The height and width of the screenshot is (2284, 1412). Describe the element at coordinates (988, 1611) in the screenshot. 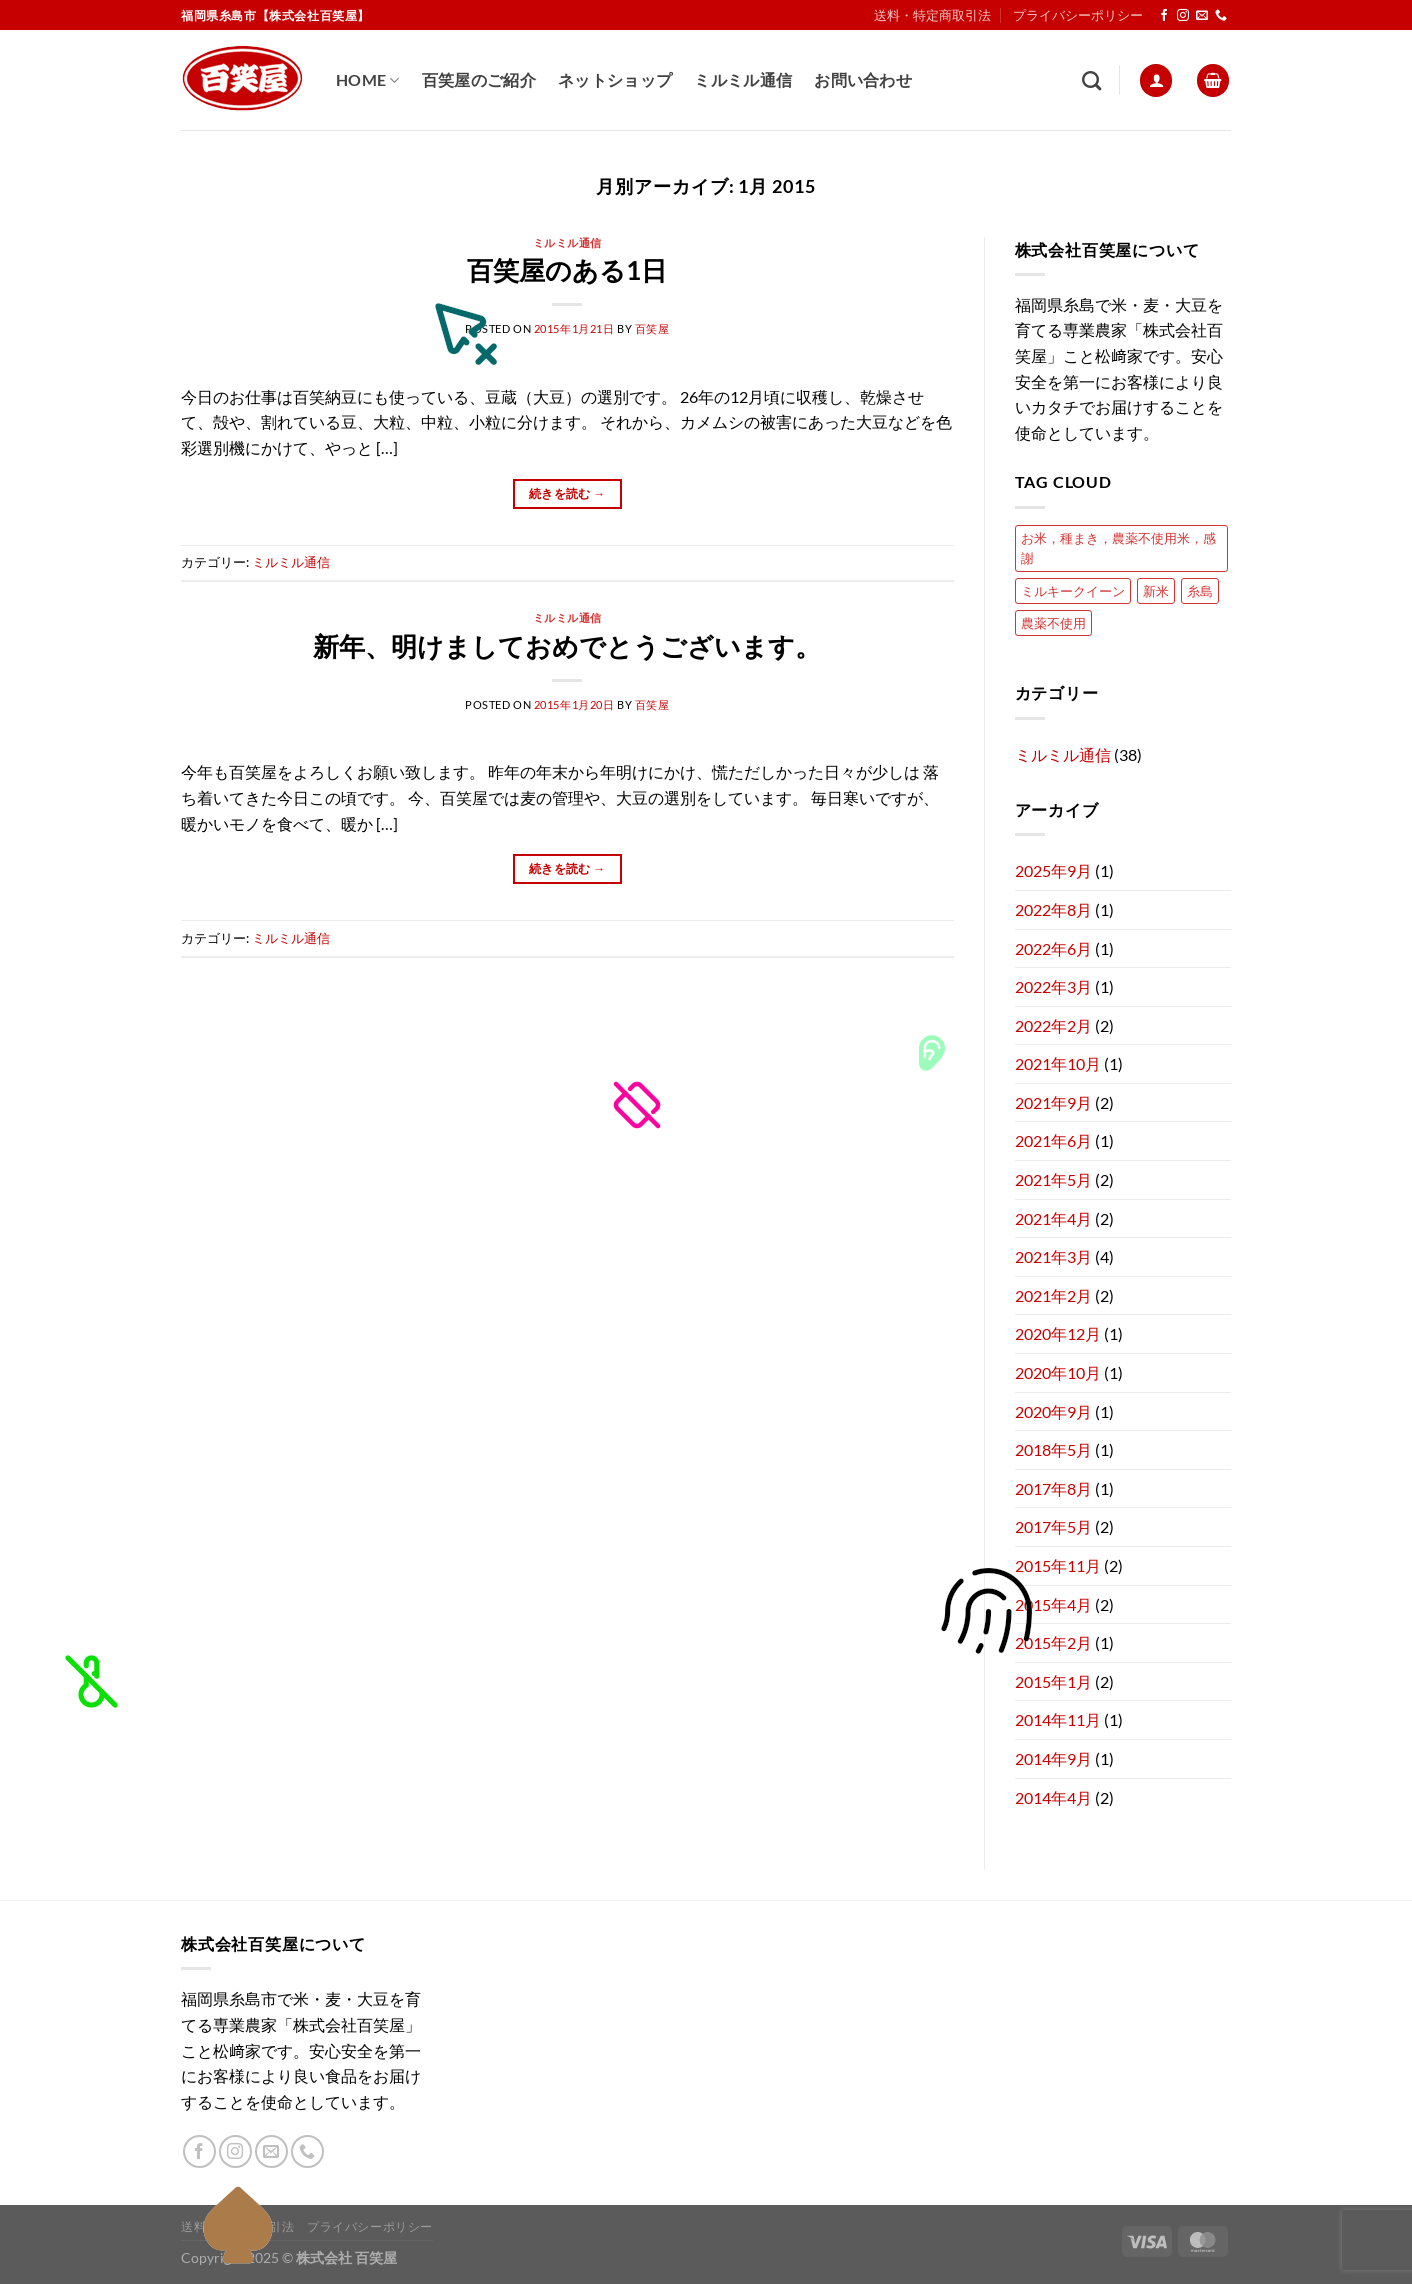

I see `authenticate with fingerprint` at that location.